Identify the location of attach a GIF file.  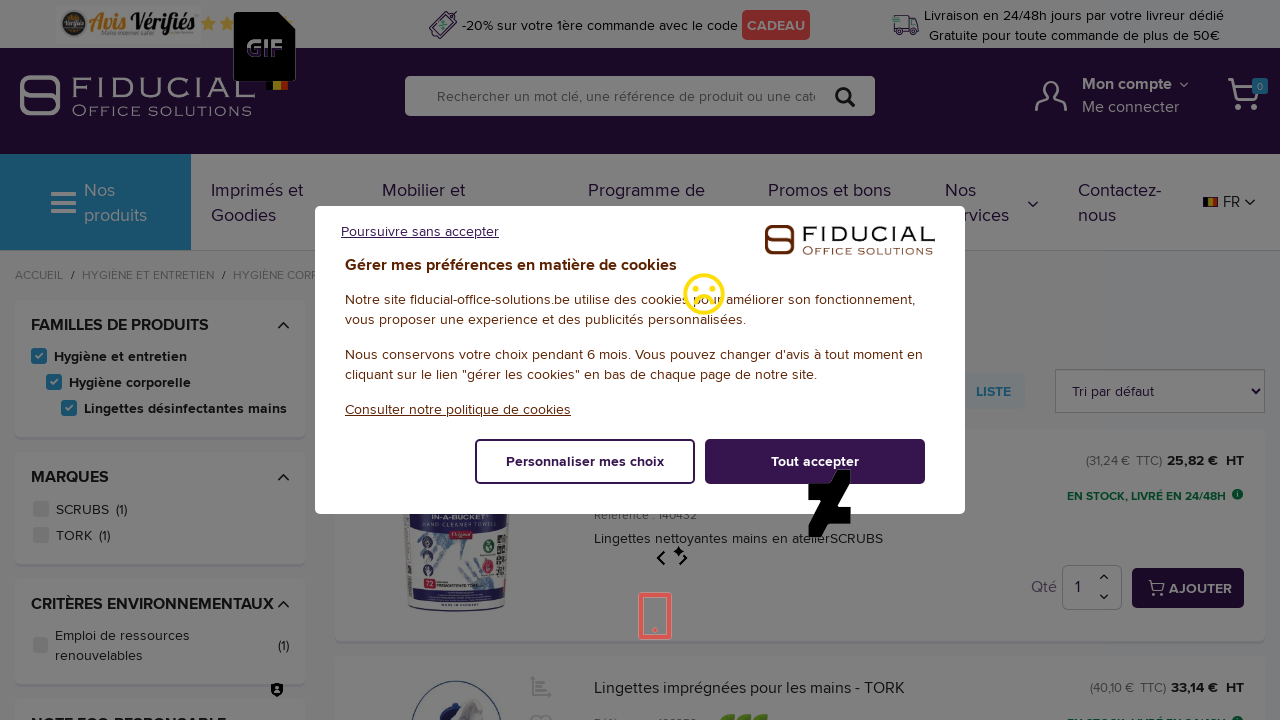
(264, 46).